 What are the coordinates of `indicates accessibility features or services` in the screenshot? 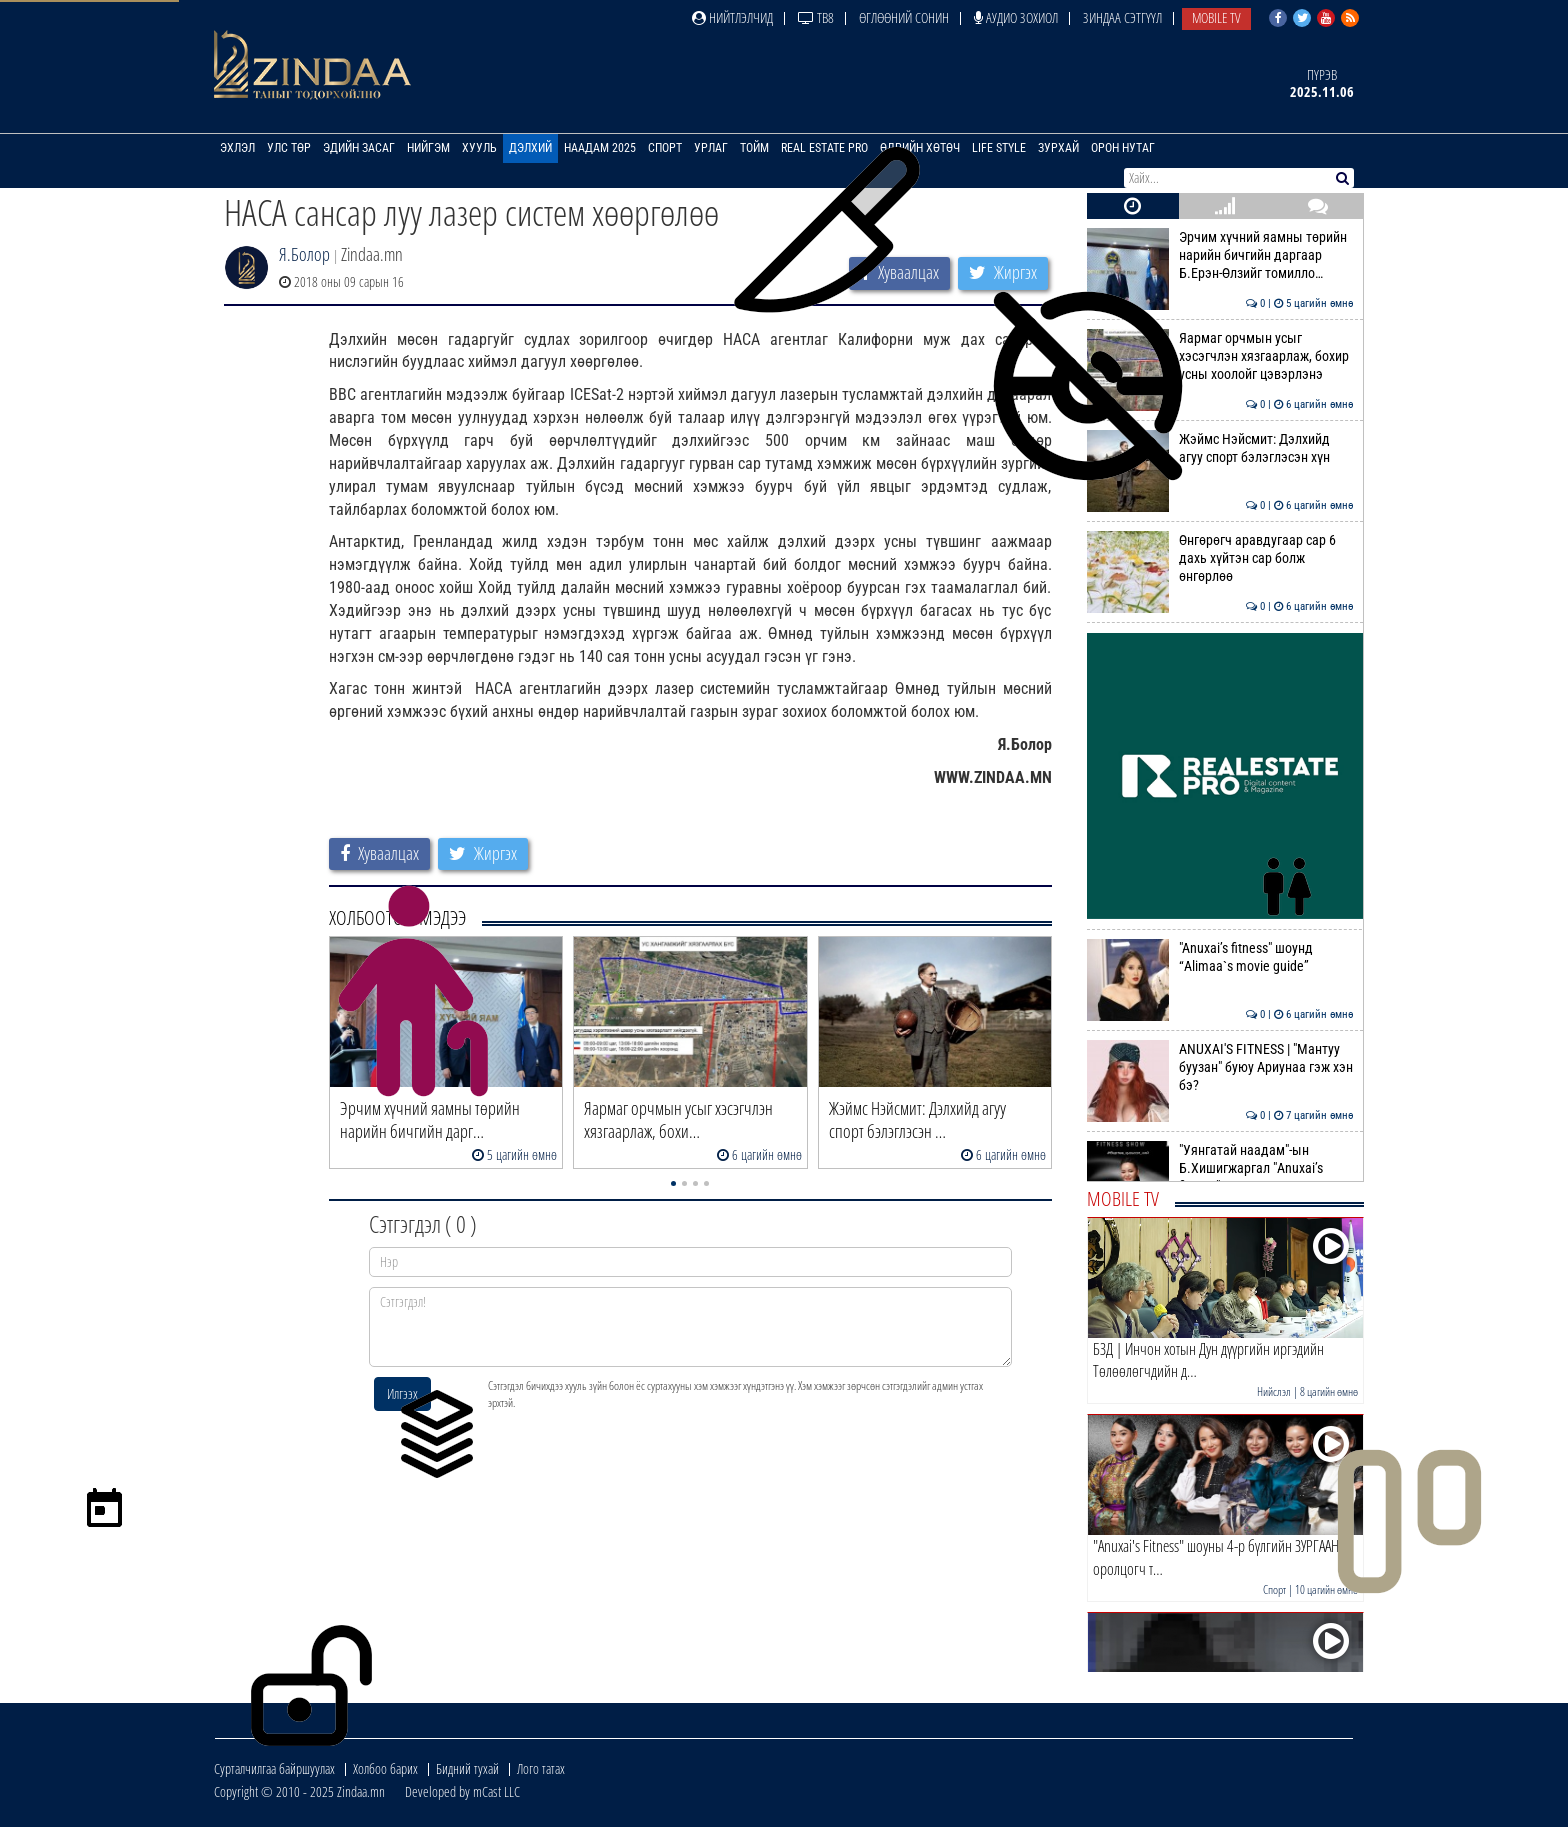 It's located at (406, 991).